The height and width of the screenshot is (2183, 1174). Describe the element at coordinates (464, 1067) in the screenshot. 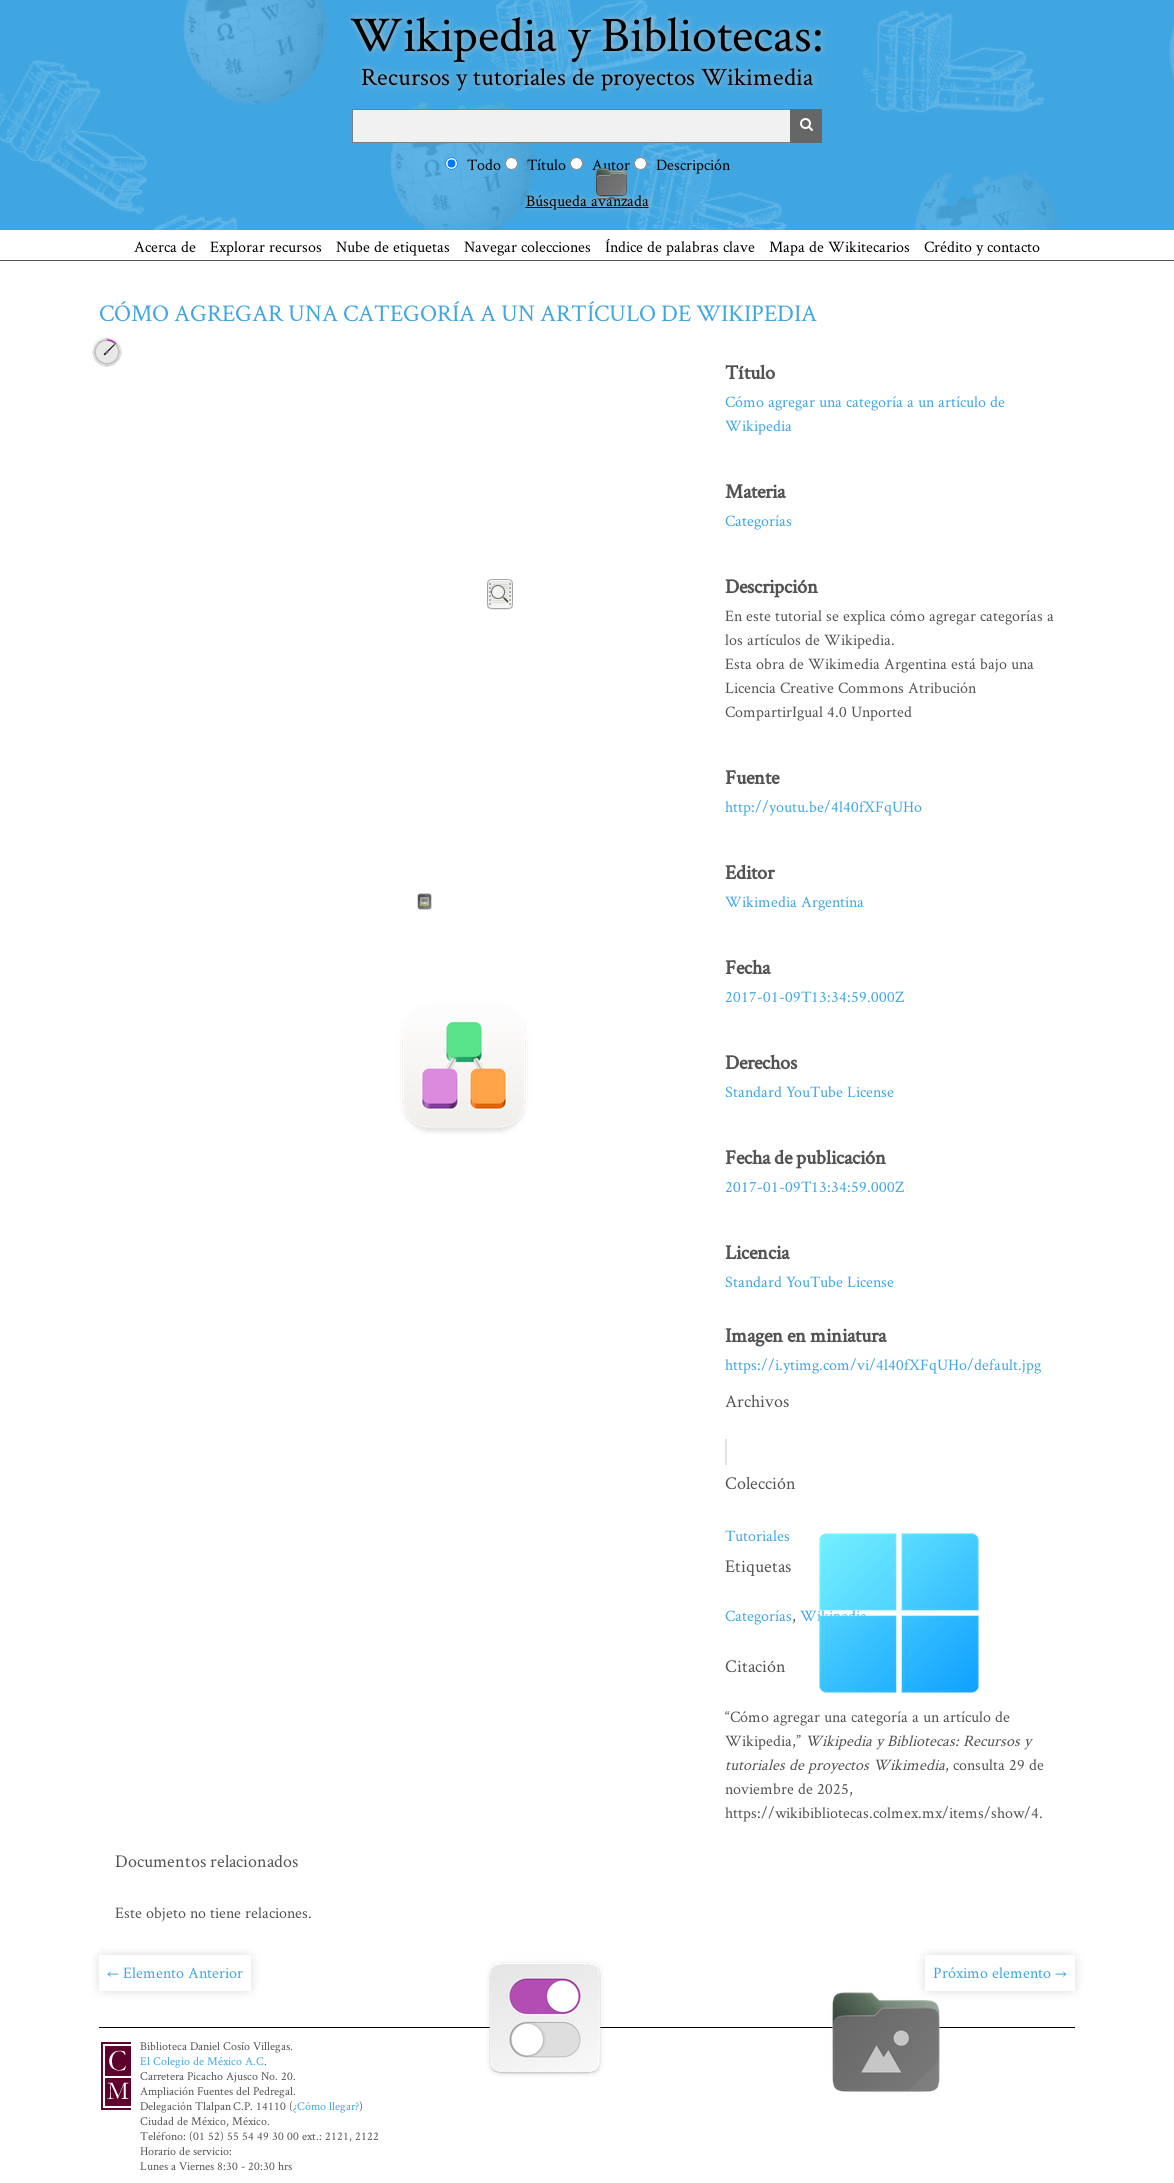

I see `open GTK Node Editor application` at that location.